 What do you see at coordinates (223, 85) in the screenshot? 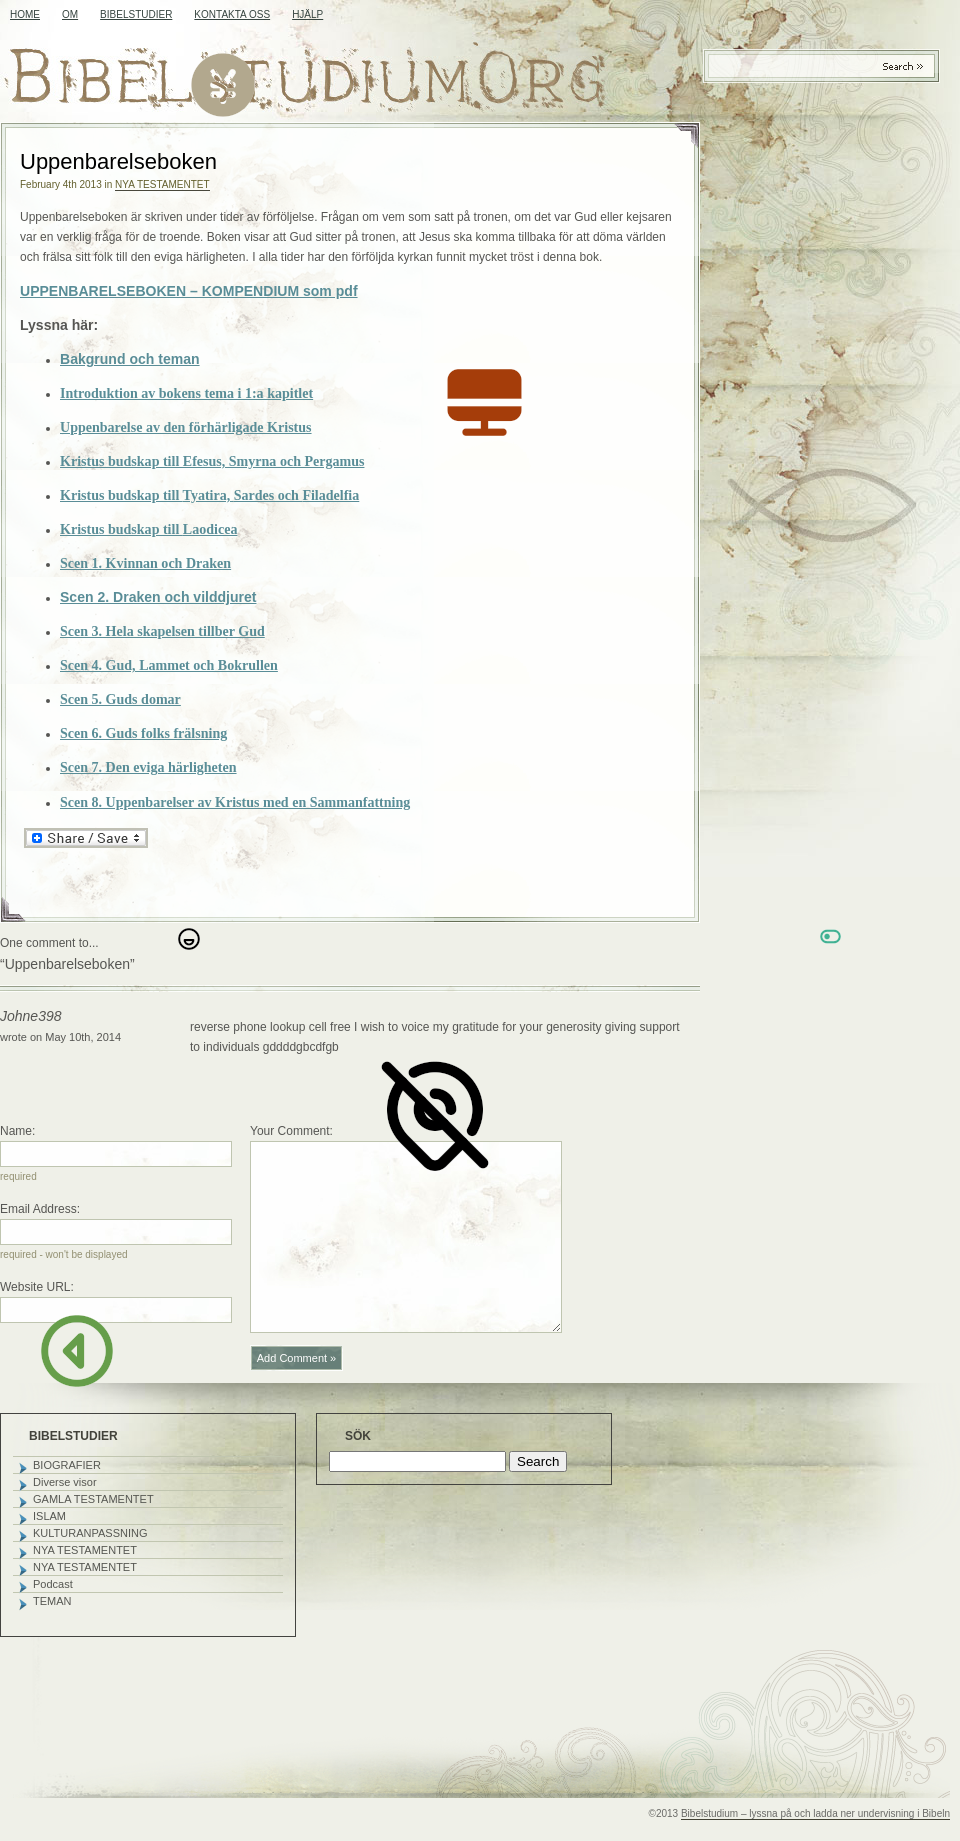
I see `view balance in japanese yen` at bounding box center [223, 85].